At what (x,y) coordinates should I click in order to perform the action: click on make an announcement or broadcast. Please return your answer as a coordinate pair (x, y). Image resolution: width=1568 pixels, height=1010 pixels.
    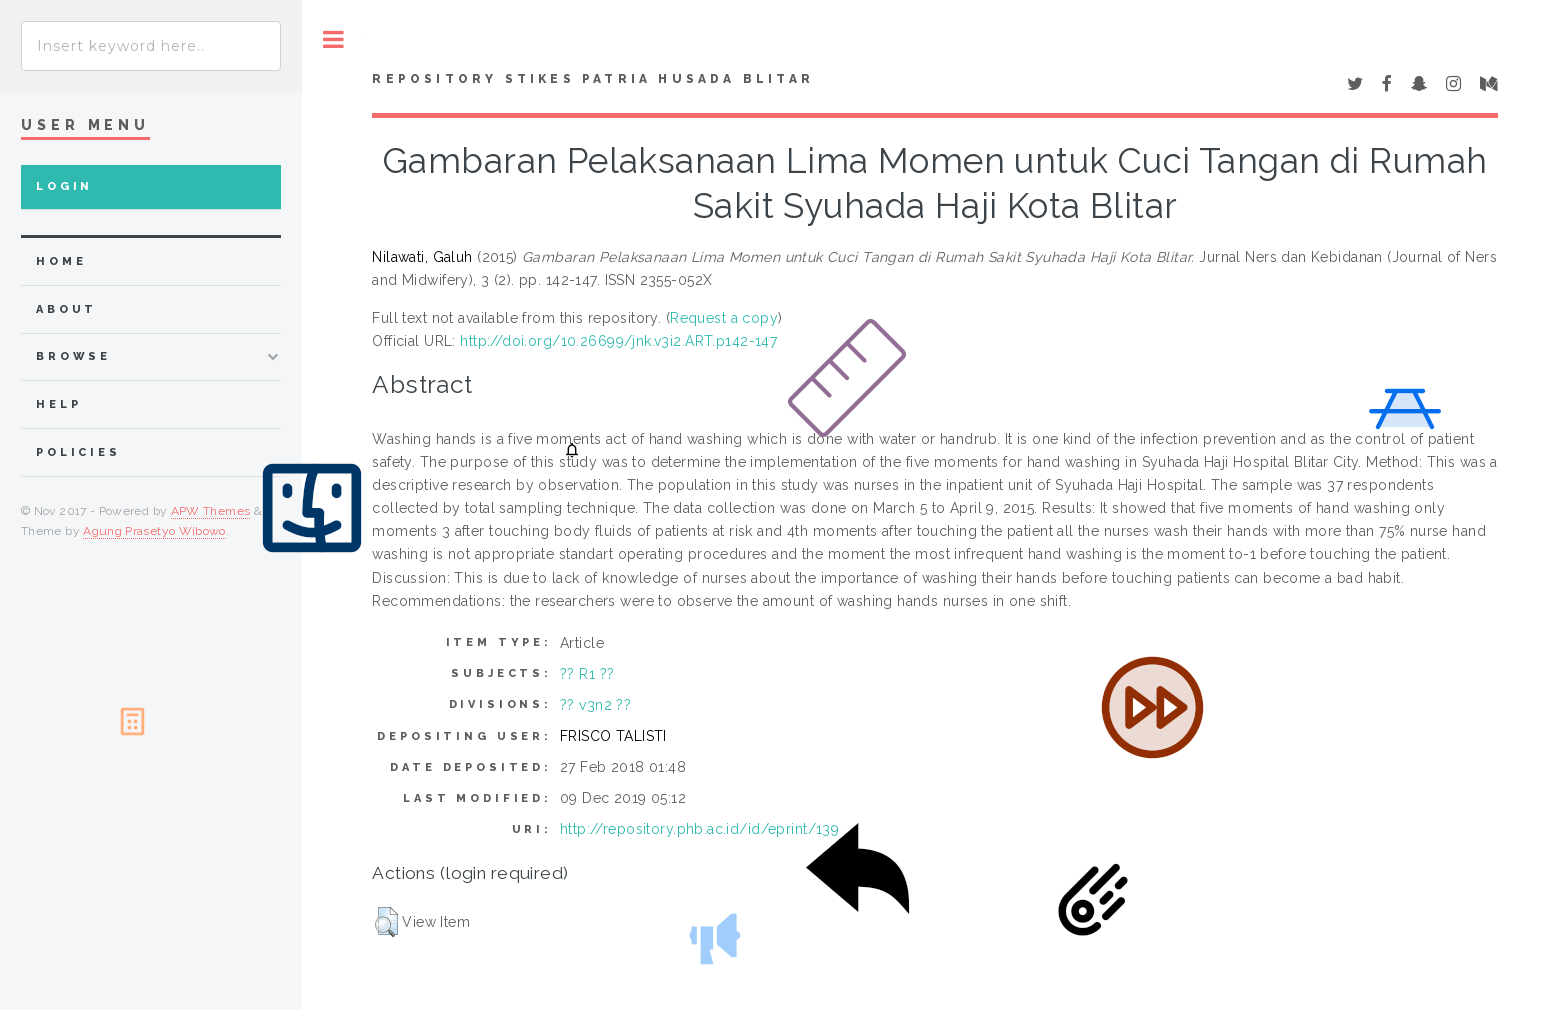
    Looking at the image, I should click on (715, 939).